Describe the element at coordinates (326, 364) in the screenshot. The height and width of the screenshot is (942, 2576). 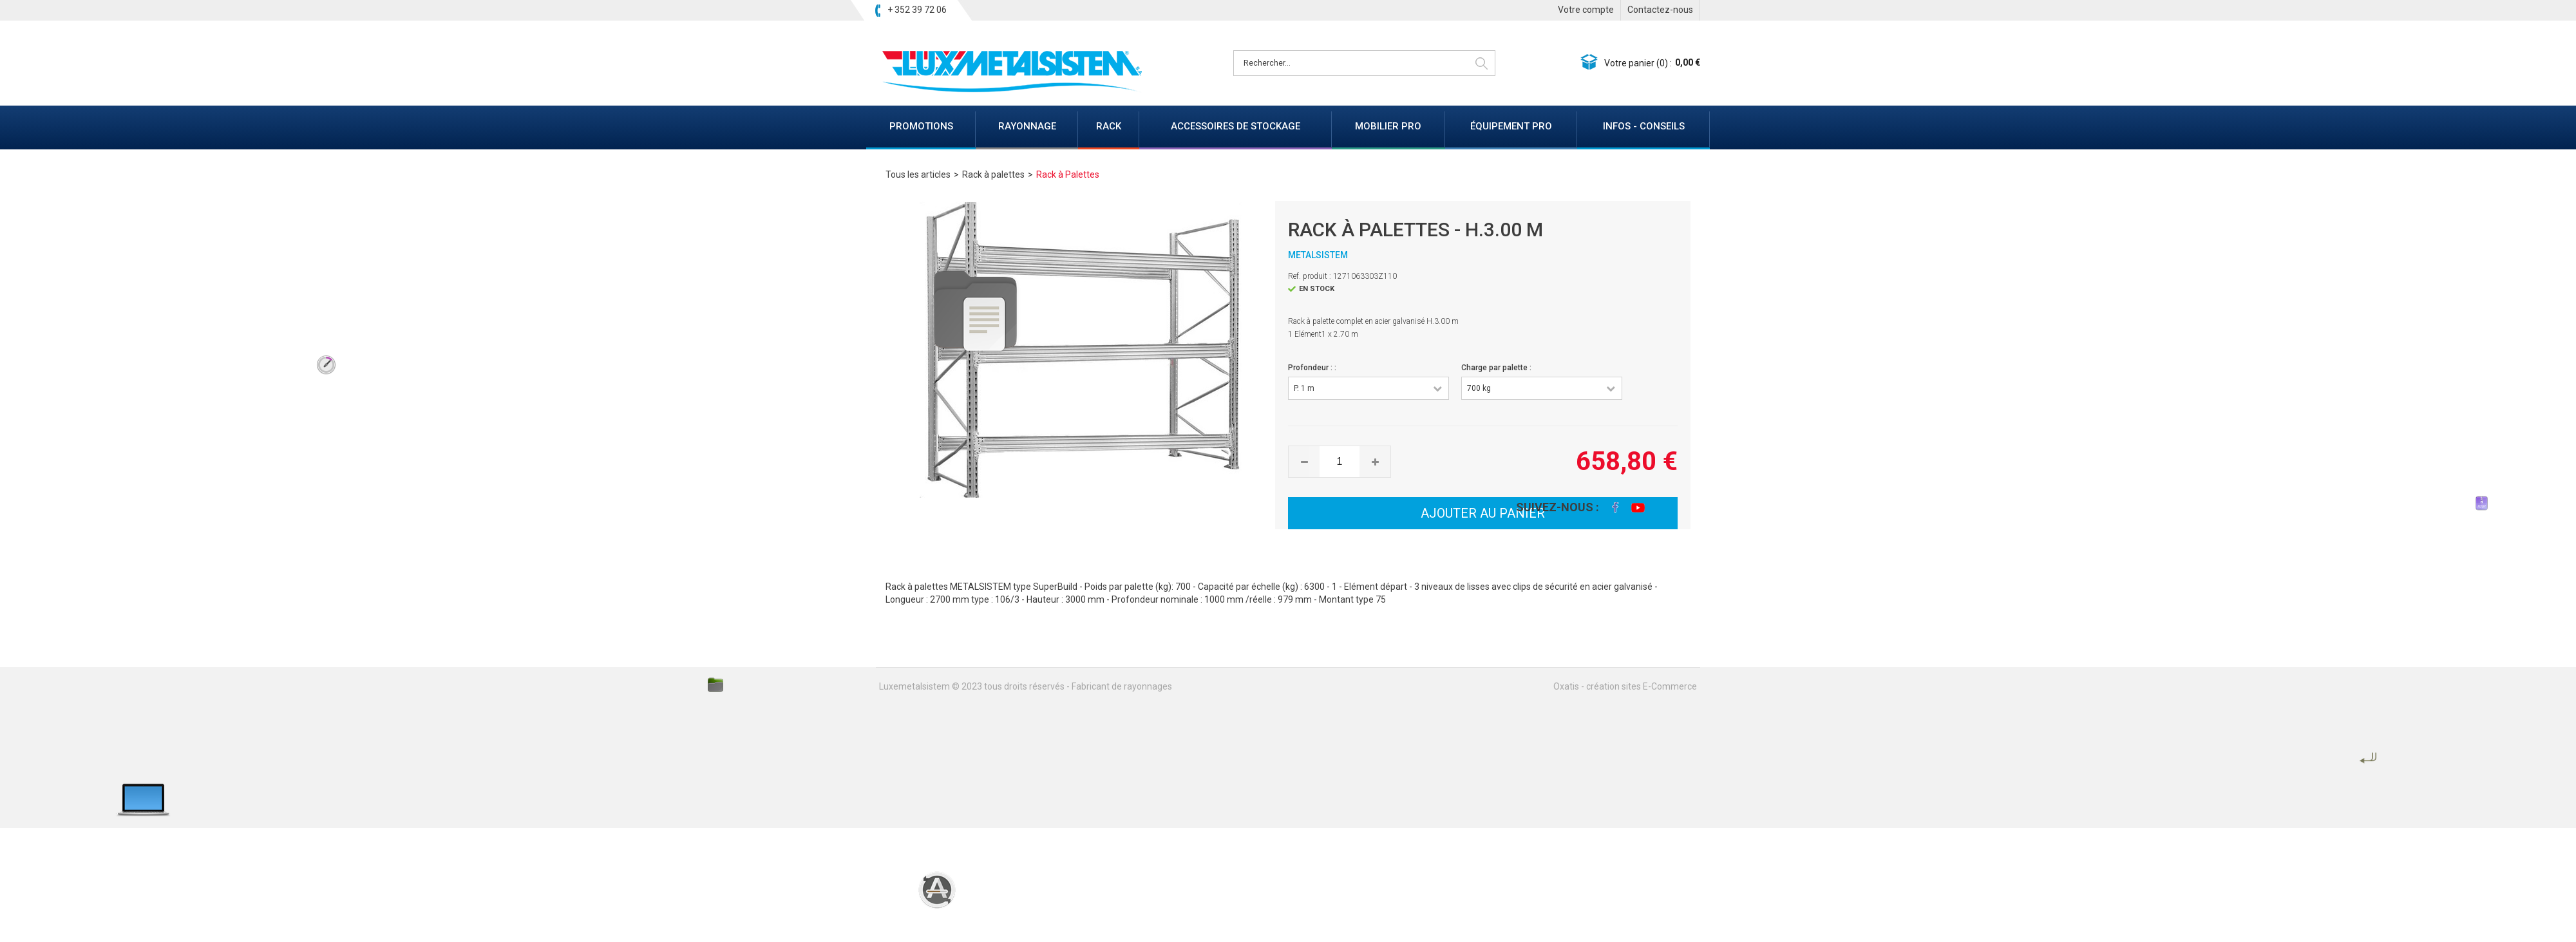
I see `launch sysprof system profiler` at that location.